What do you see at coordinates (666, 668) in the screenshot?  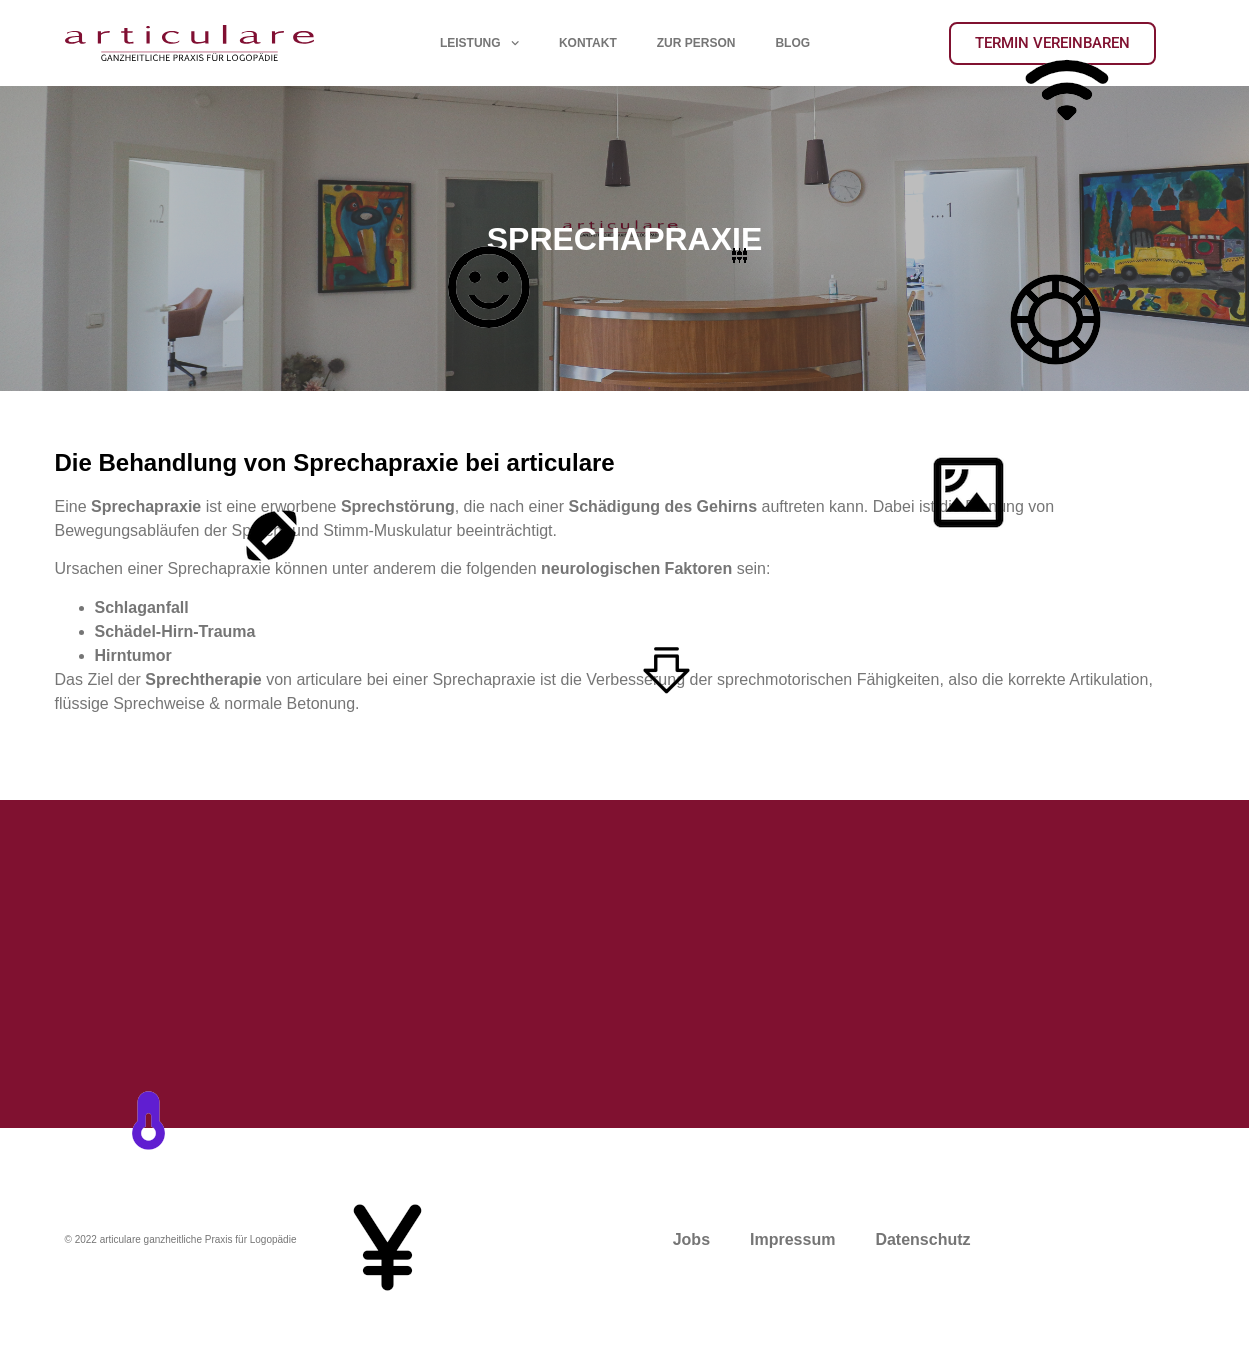 I see `download file or content` at bounding box center [666, 668].